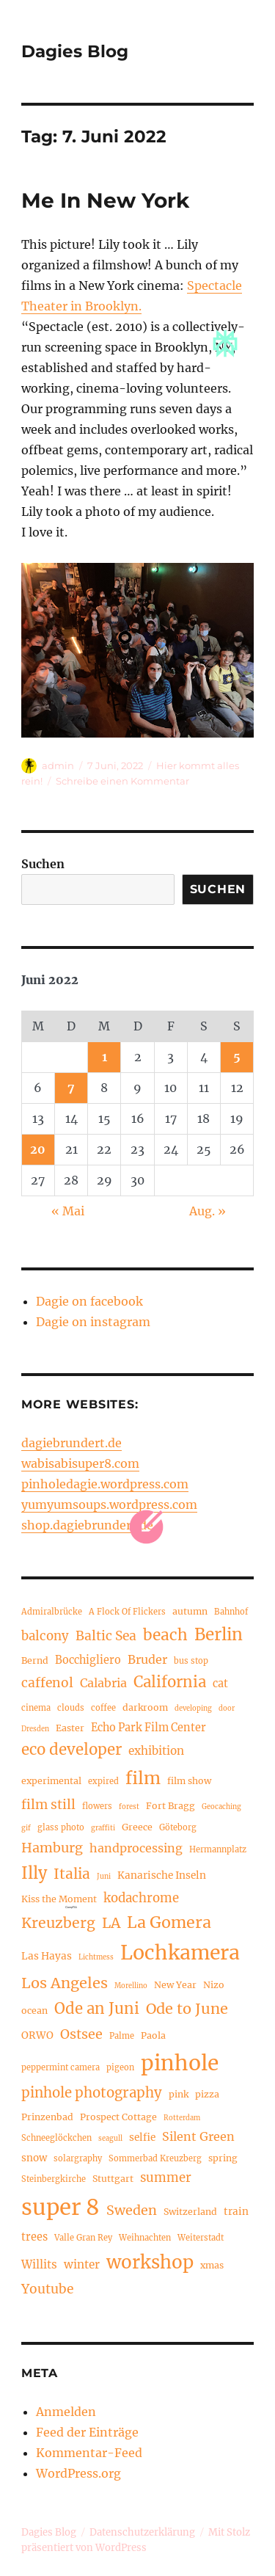 This screenshot has width=275, height=2576. Describe the element at coordinates (146, 1527) in the screenshot. I see `edit your profile` at that location.